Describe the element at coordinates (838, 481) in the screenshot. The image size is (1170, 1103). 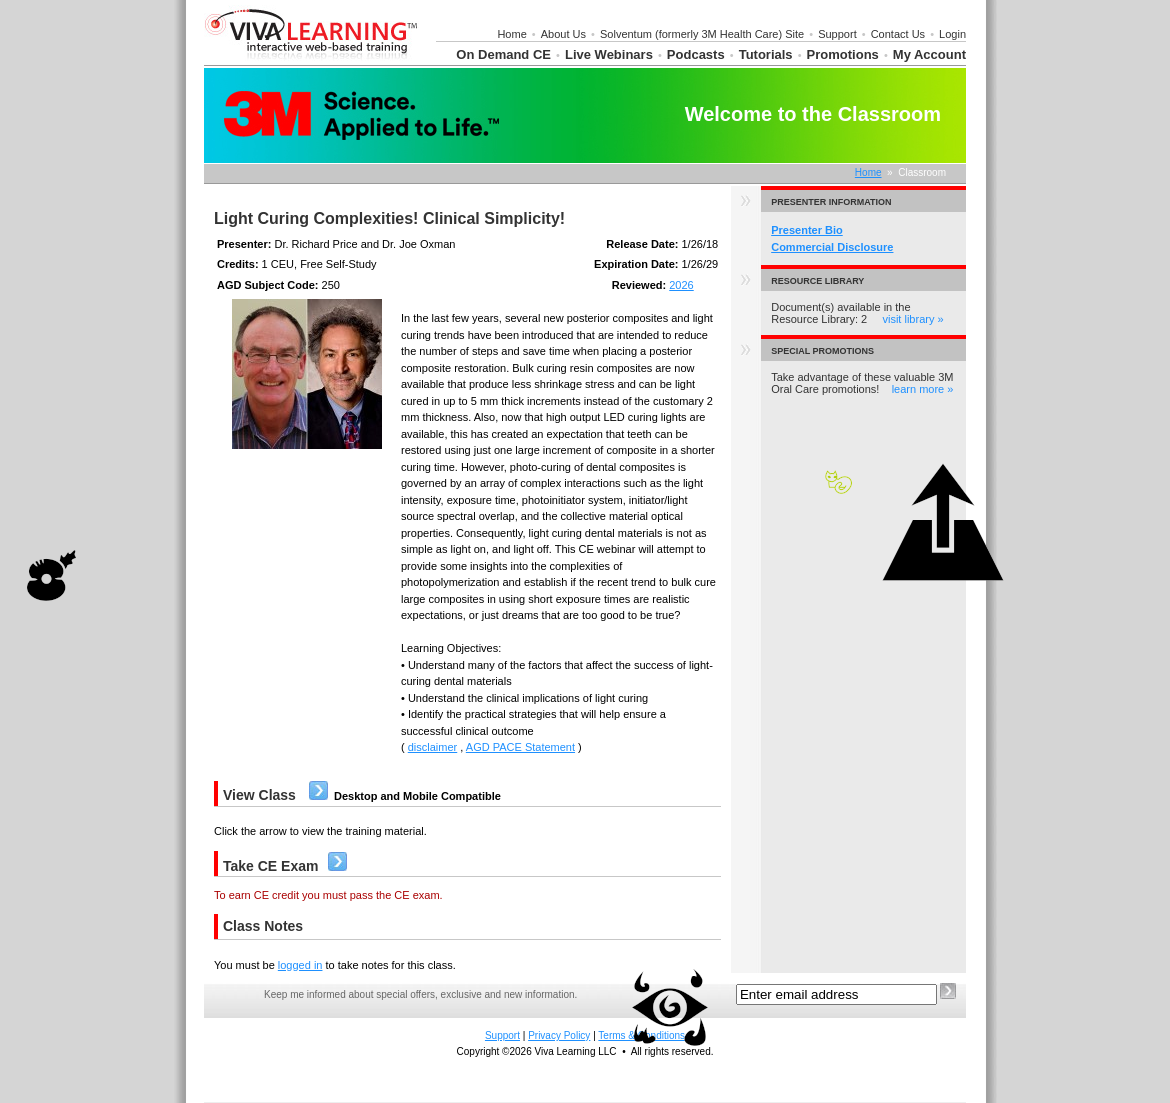
I see `decorative cat icon for pet-related content` at that location.